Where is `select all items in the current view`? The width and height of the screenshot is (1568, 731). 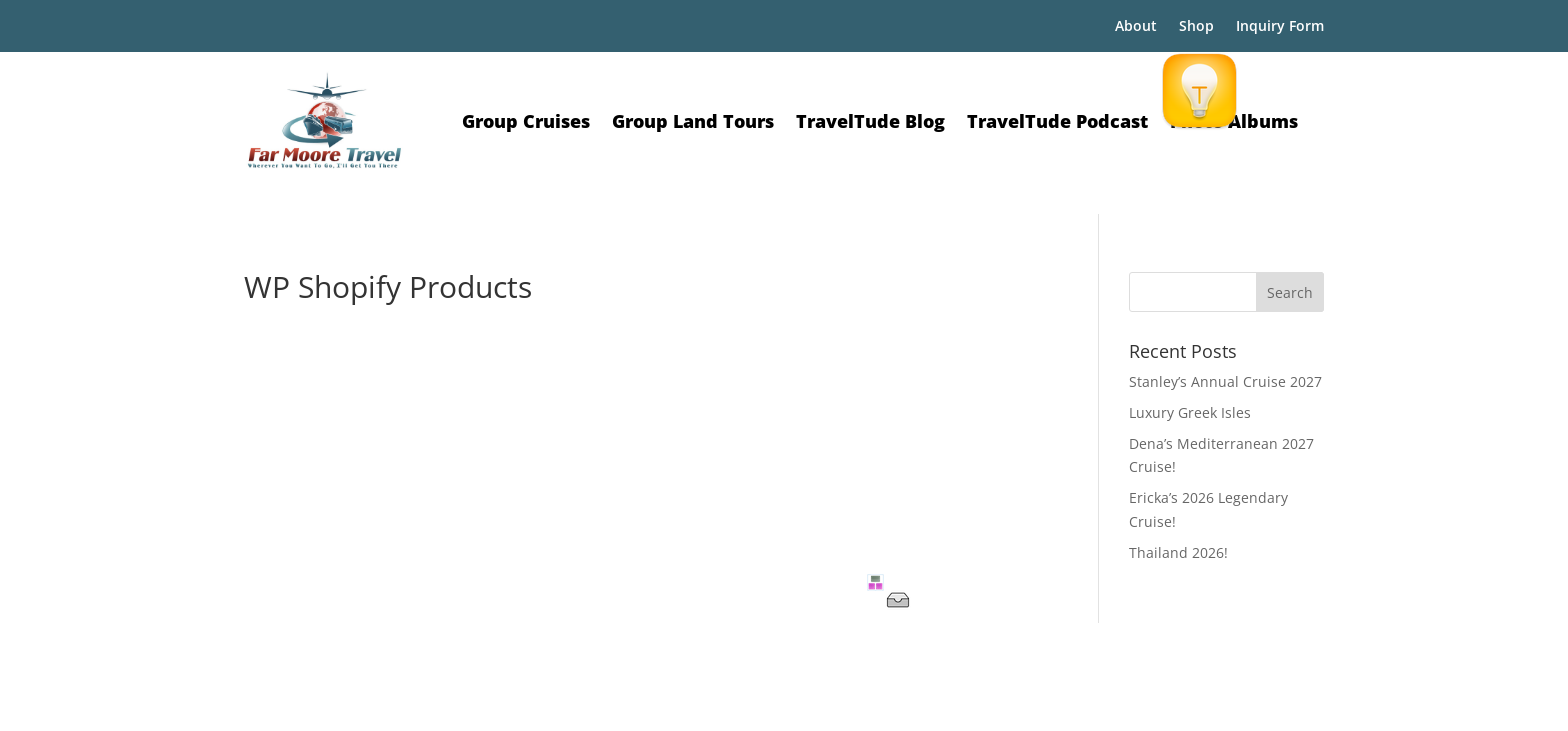 select all items in the current view is located at coordinates (875, 582).